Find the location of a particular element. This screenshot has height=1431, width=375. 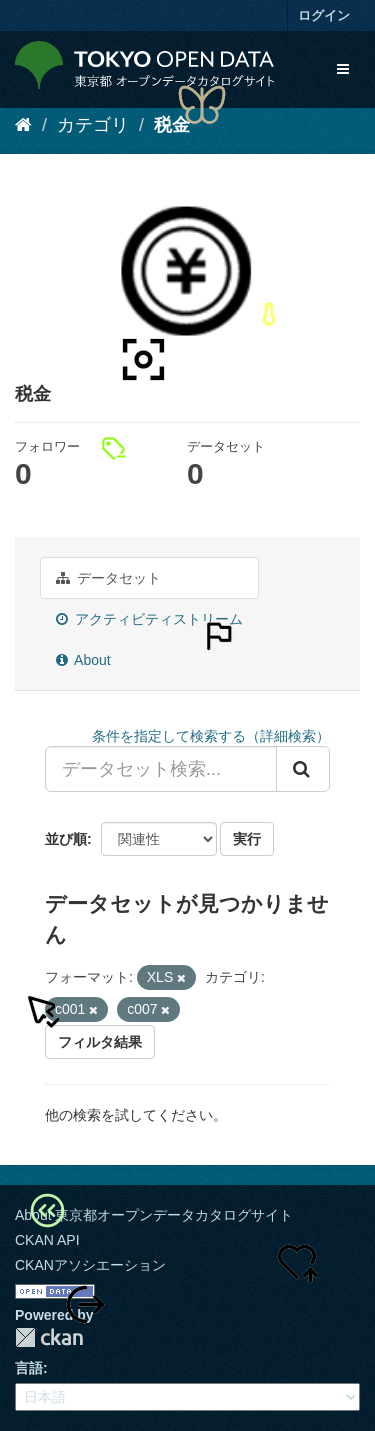

click action confirmed is located at coordinates (43, 1011).